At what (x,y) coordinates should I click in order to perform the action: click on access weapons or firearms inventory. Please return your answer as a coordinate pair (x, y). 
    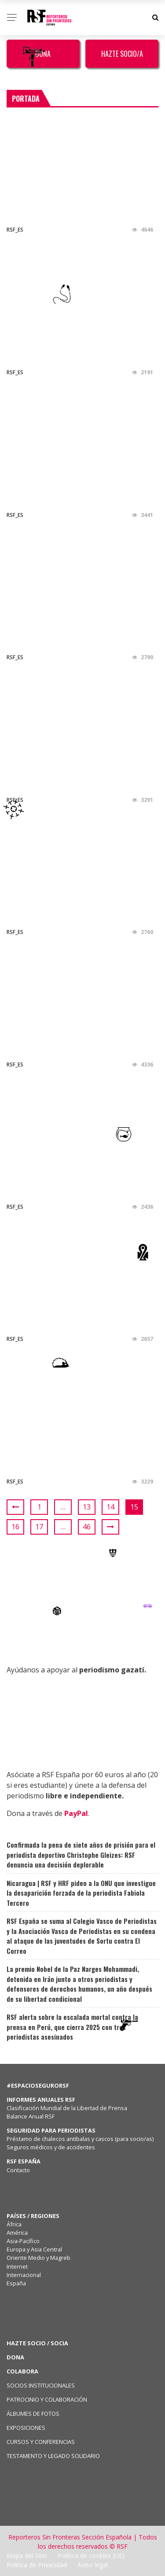
    Looking at the image, I should click on (129, 2025).